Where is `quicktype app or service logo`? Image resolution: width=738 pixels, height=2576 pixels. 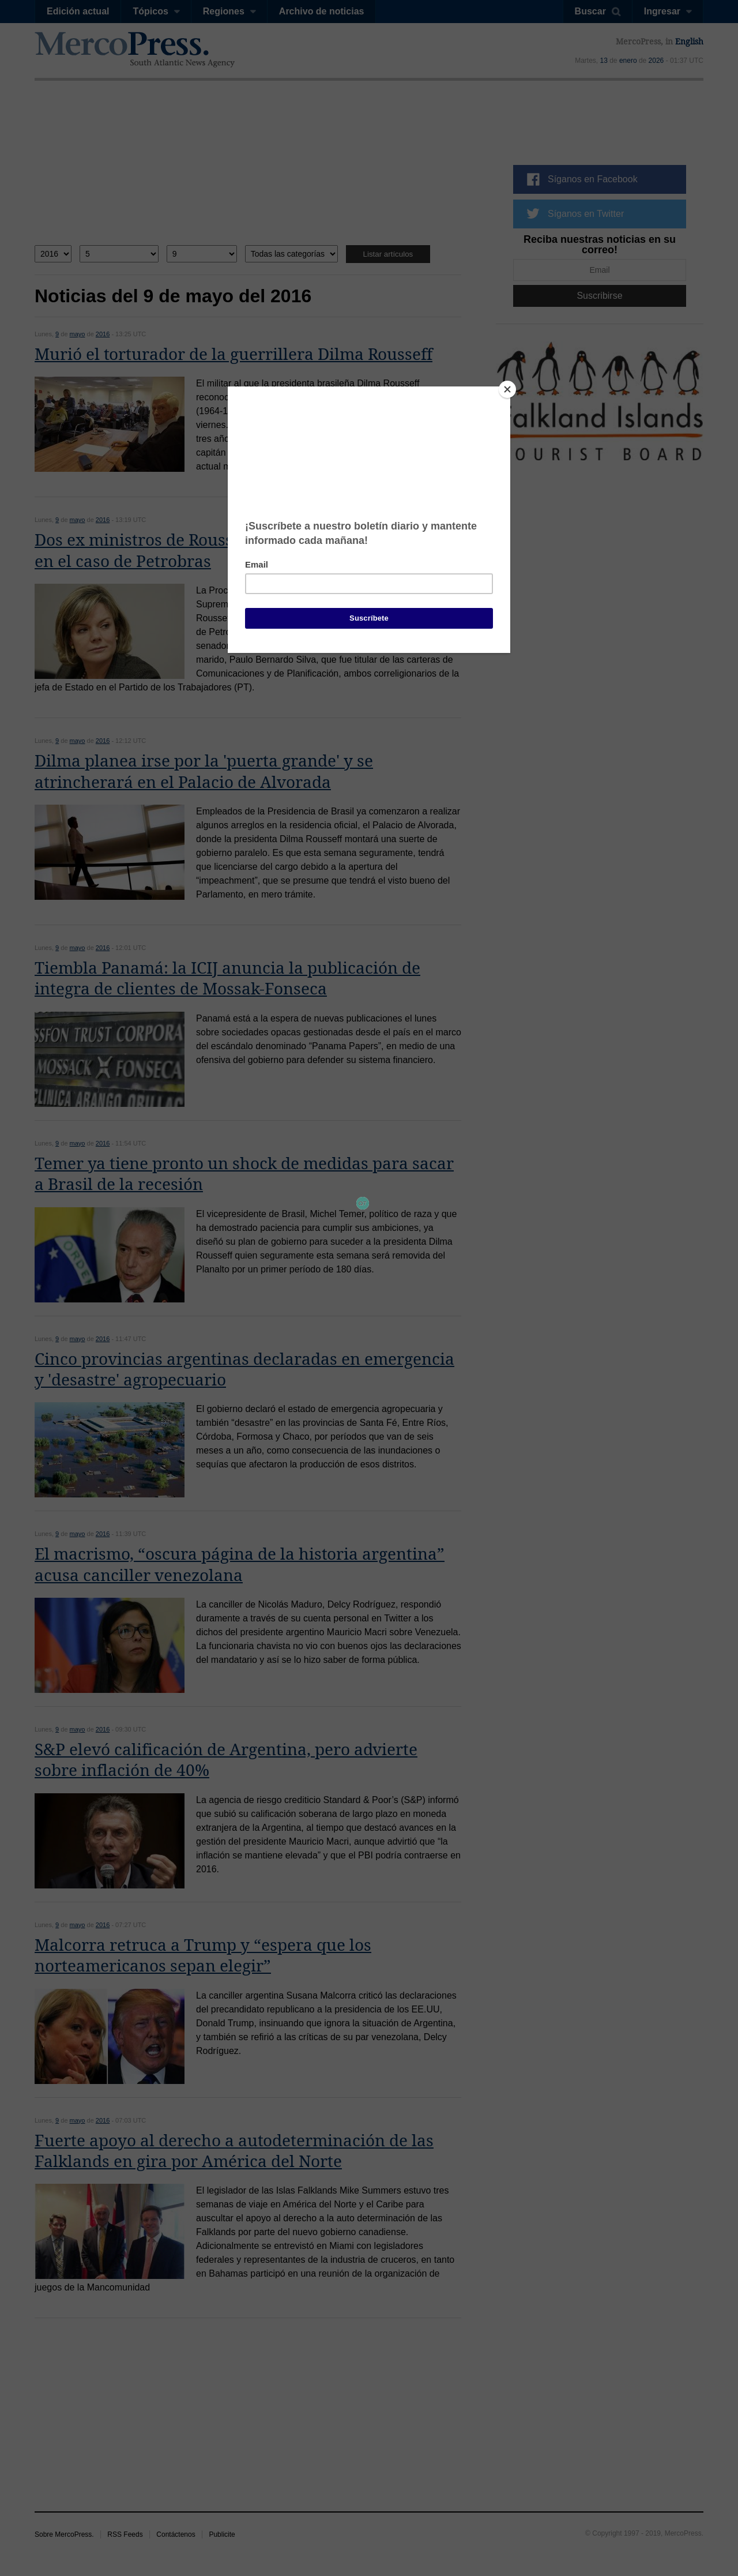 quicktype app or service logo is located at coordinates (363, 1203).